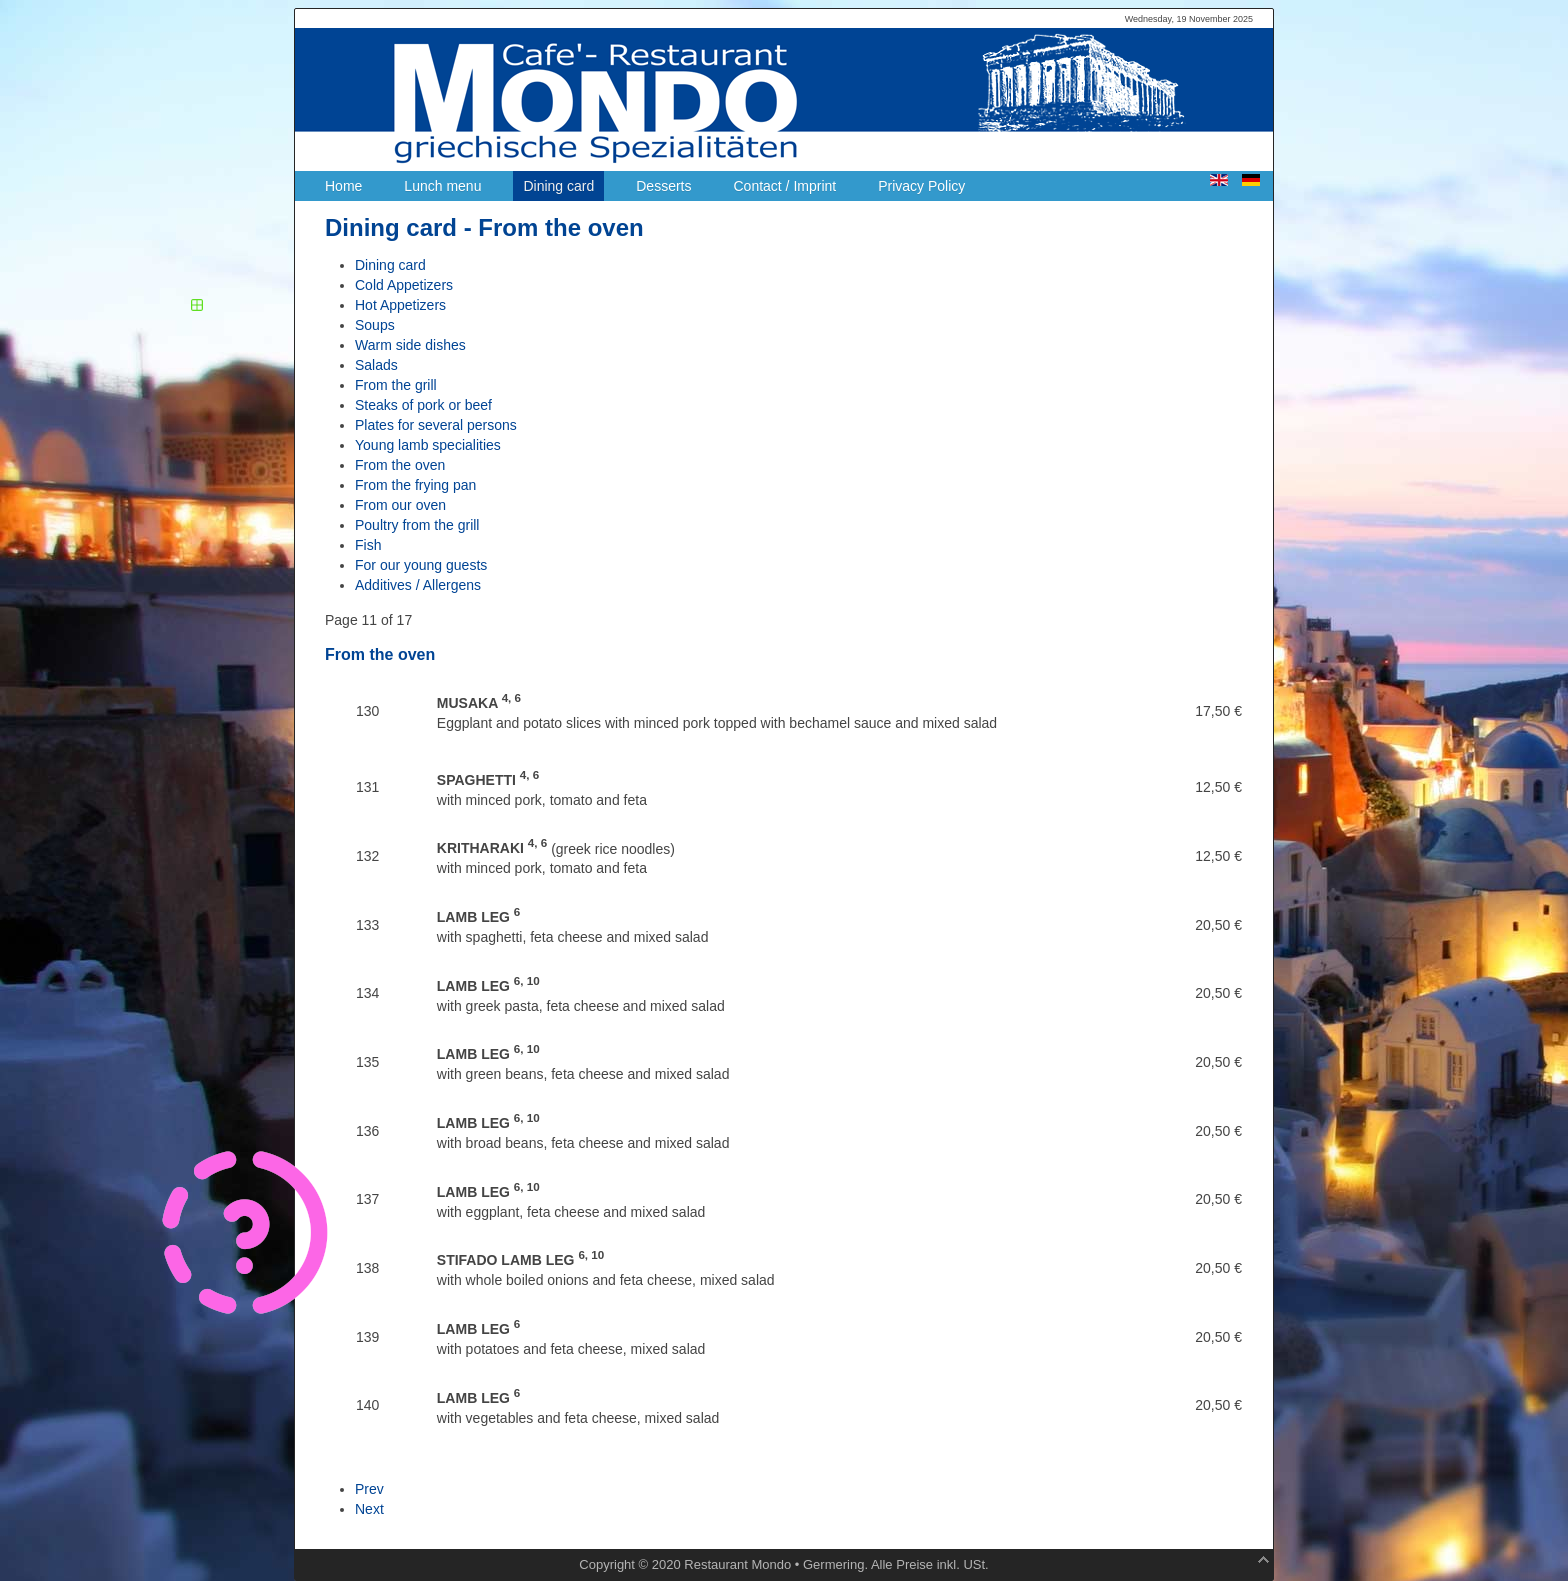 The image size is (1568, 1581). Describe the element at coordinates (197, 305) in the screenshot. I see `apply borders to all cells in a table or grid` at that location.